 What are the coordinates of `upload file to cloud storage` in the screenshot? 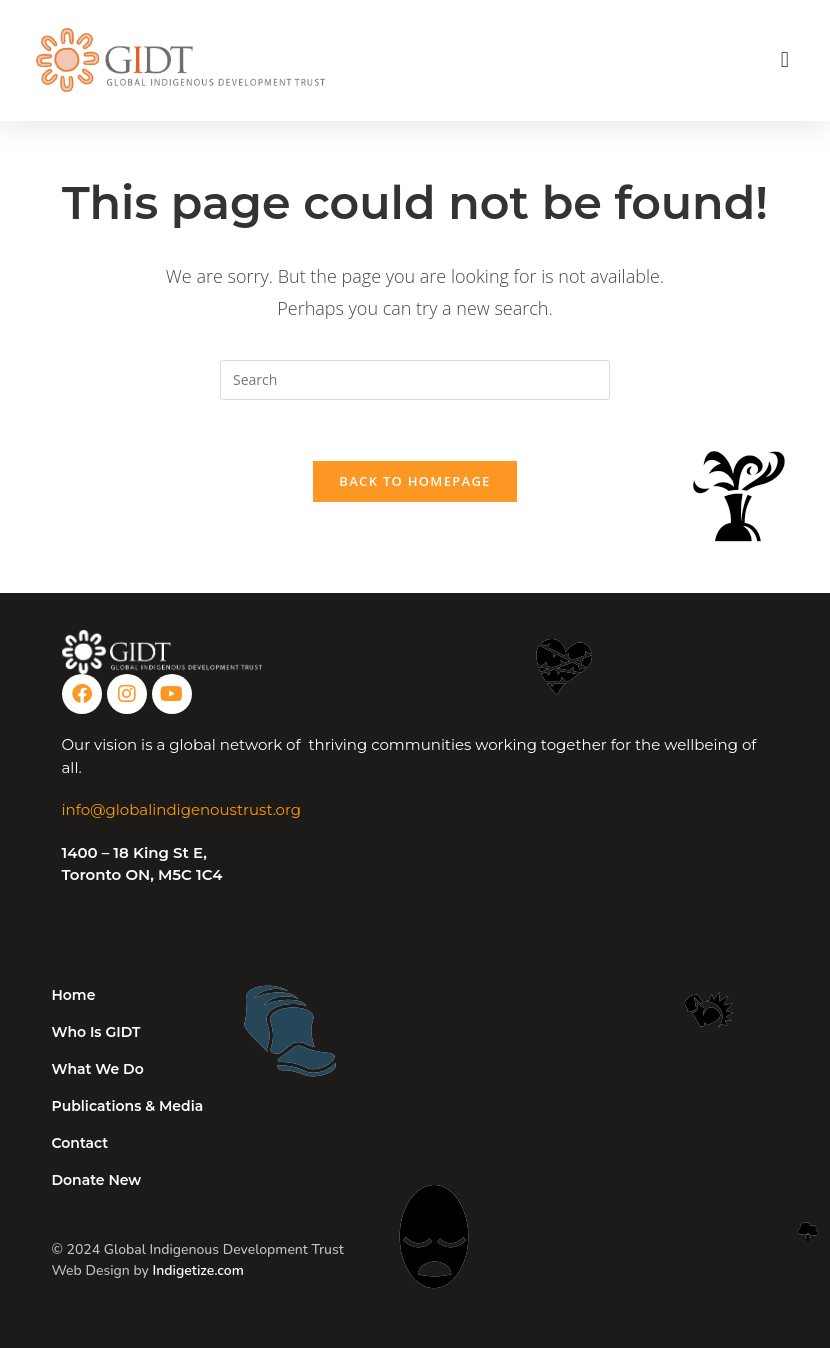 It's located at (808, 1232).